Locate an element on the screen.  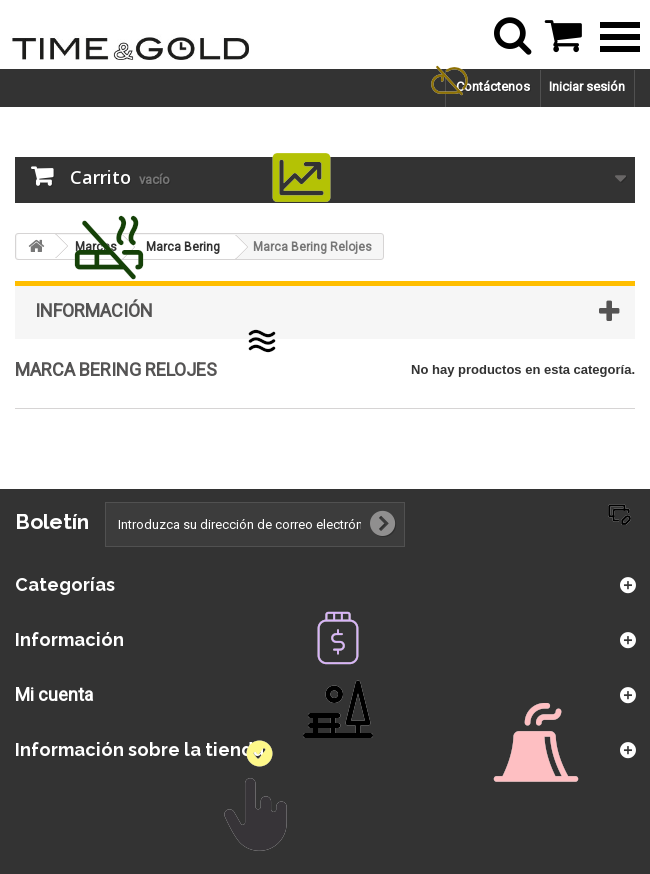
send a tip or donation is located at coordinates (338, 638).